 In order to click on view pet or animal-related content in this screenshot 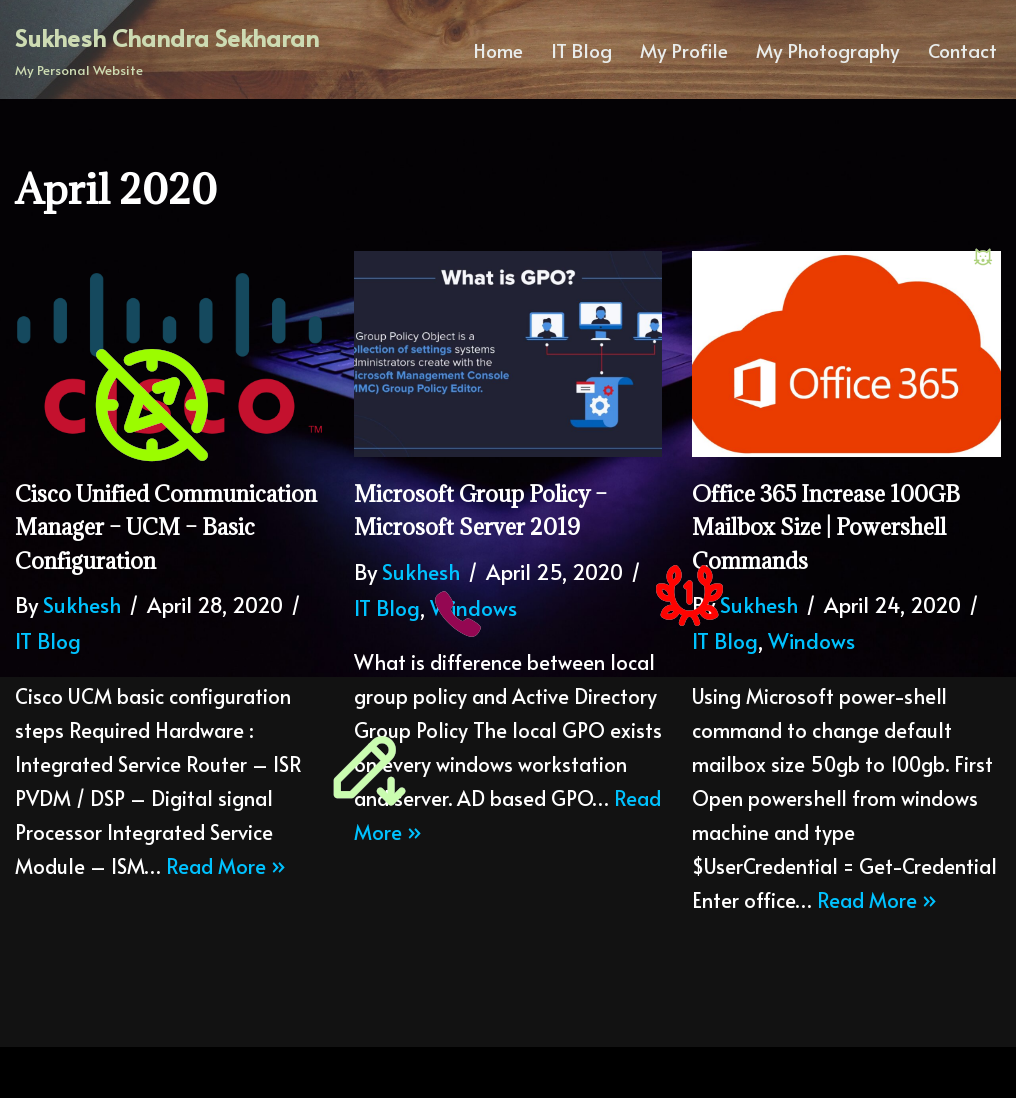, I will do `click(983, 257)`.